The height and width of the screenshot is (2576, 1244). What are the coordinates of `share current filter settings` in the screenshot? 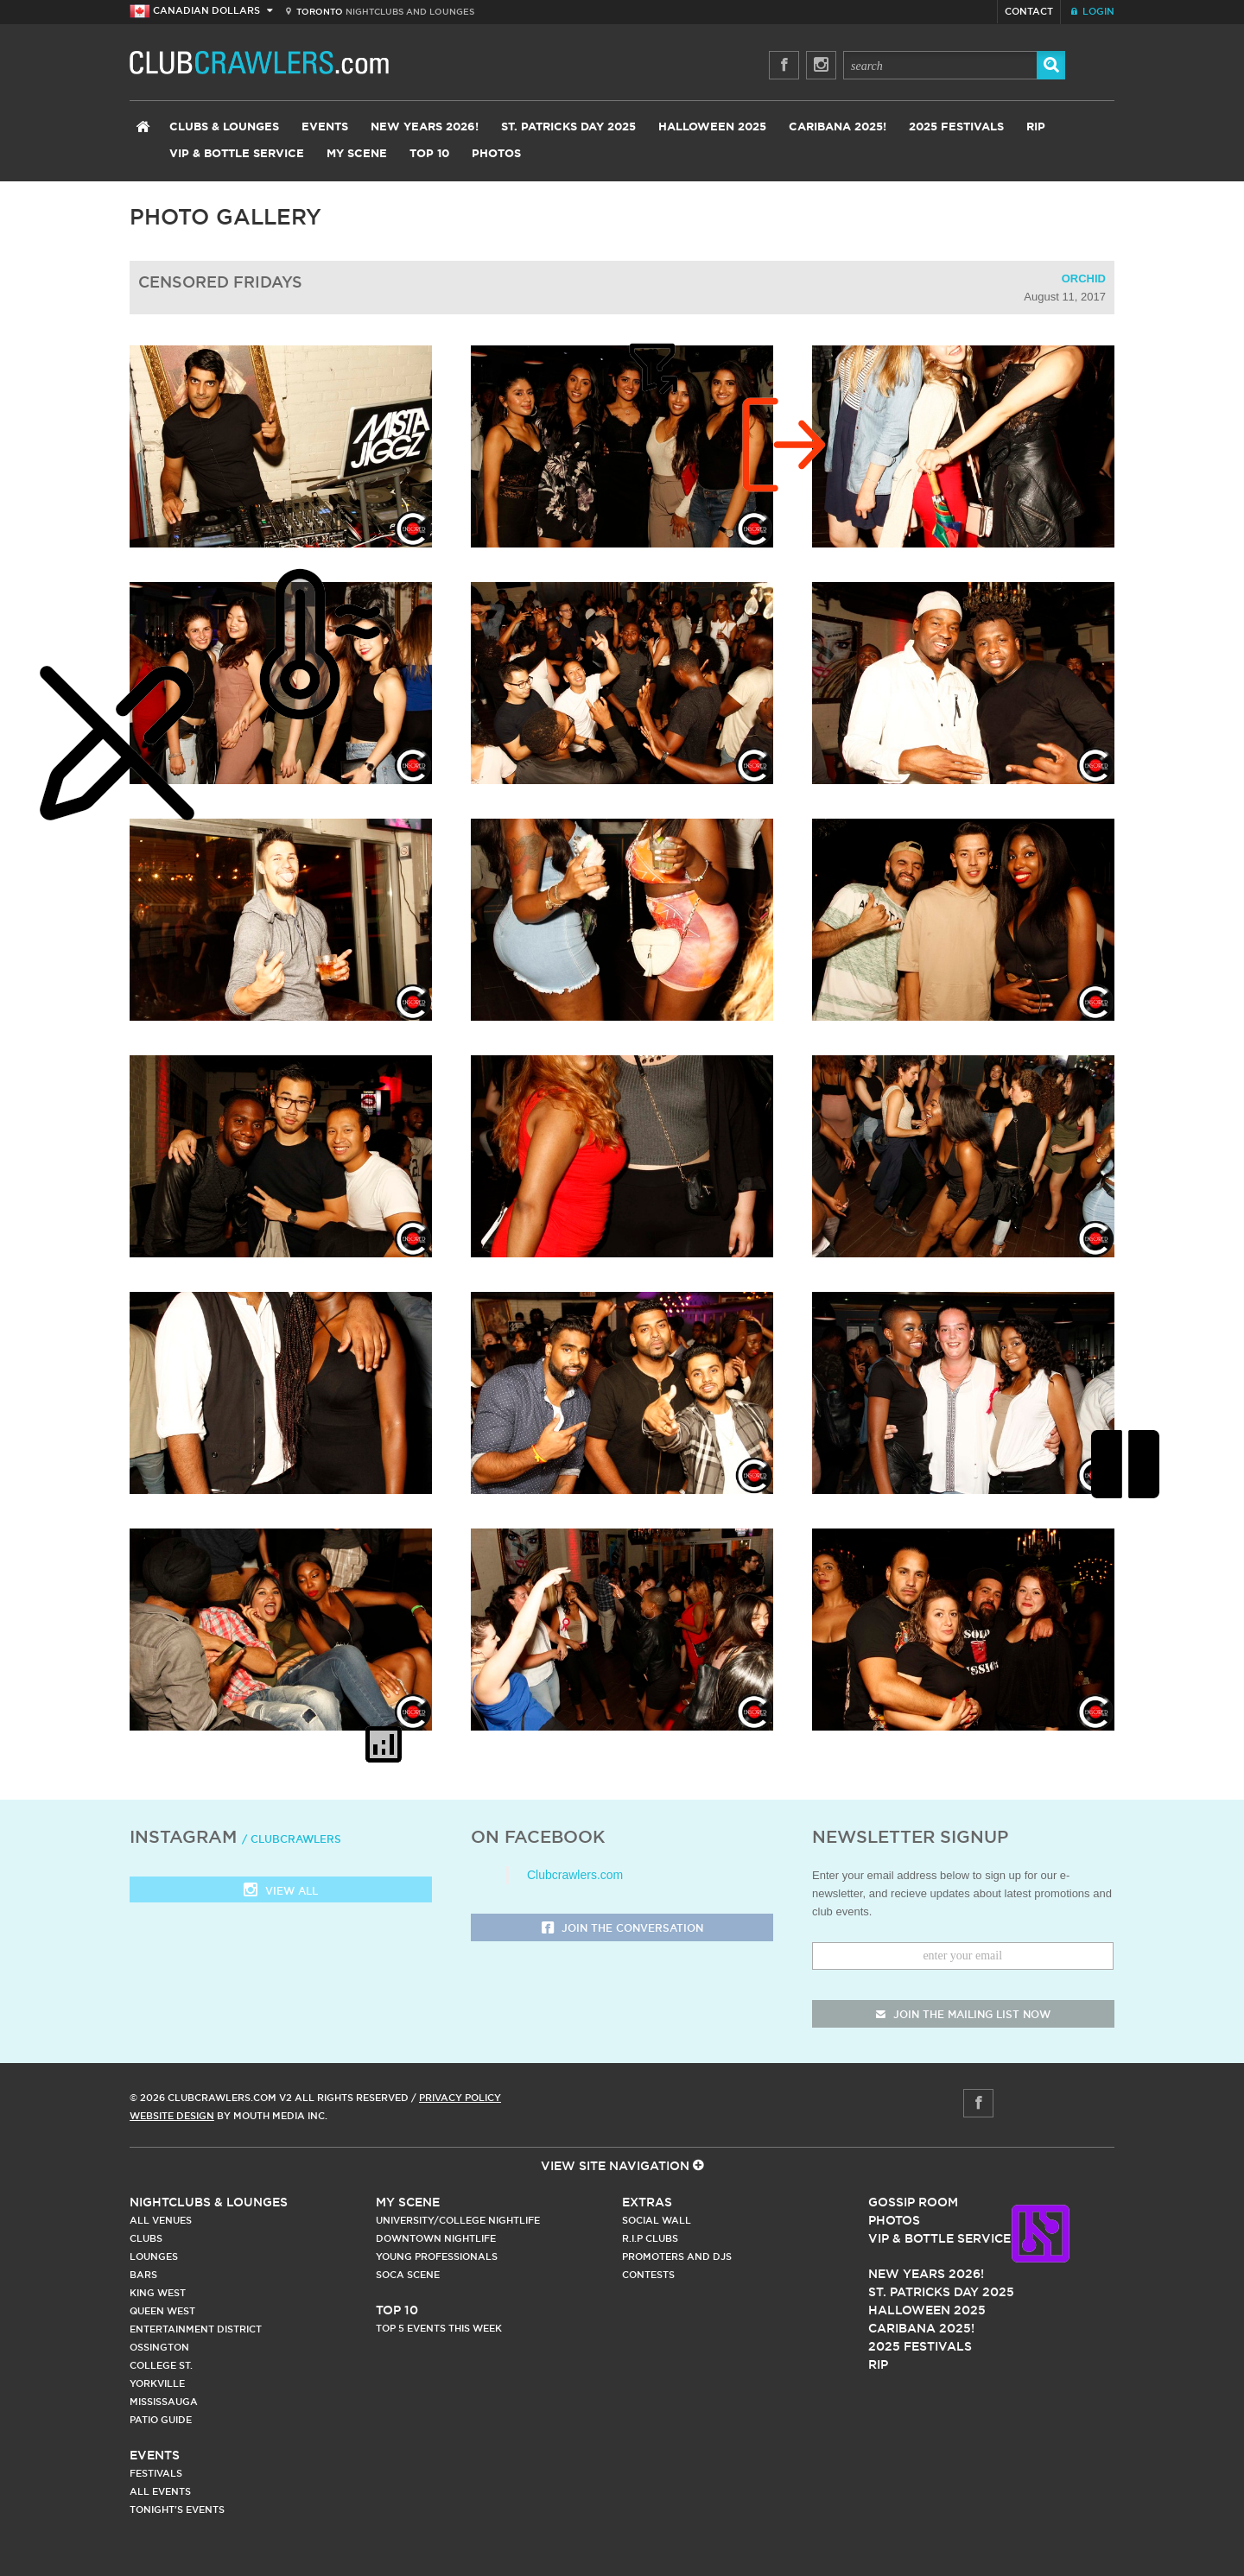 It's located at (652, 366).